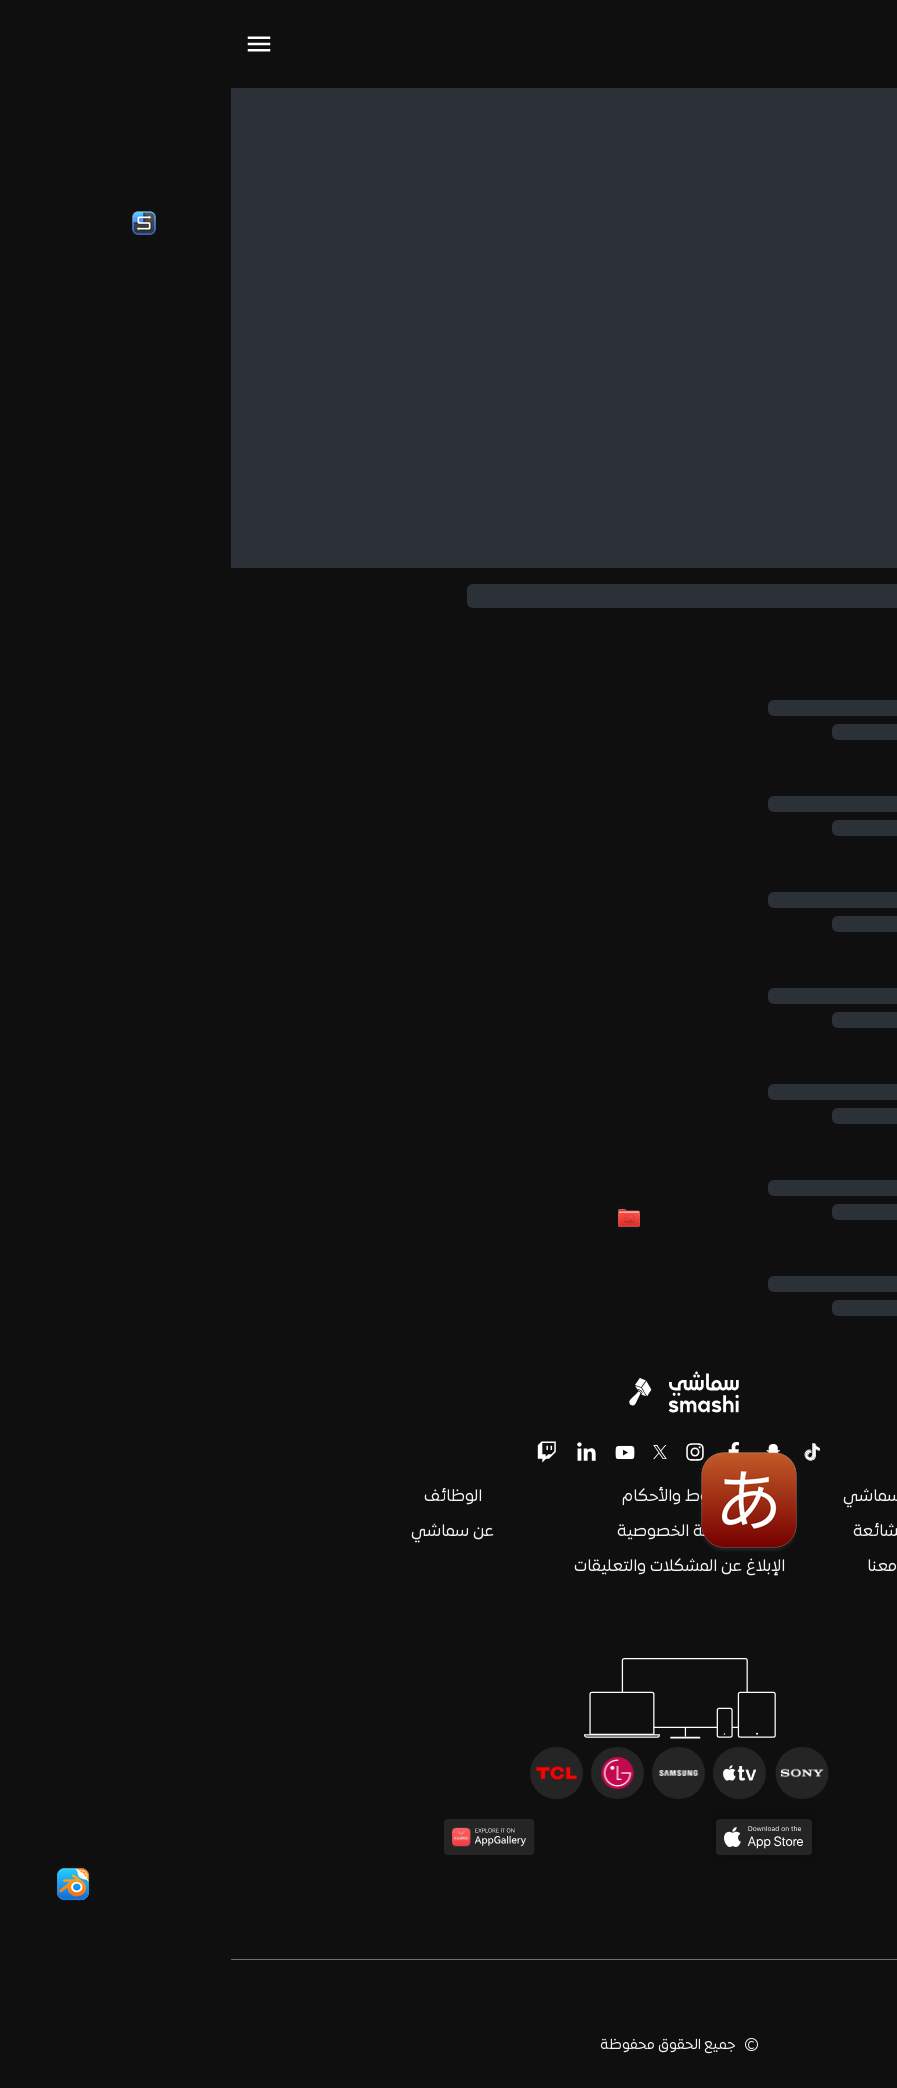 The image size is (897, 2088). I want to click on open your images folder, so click(629, 1218).